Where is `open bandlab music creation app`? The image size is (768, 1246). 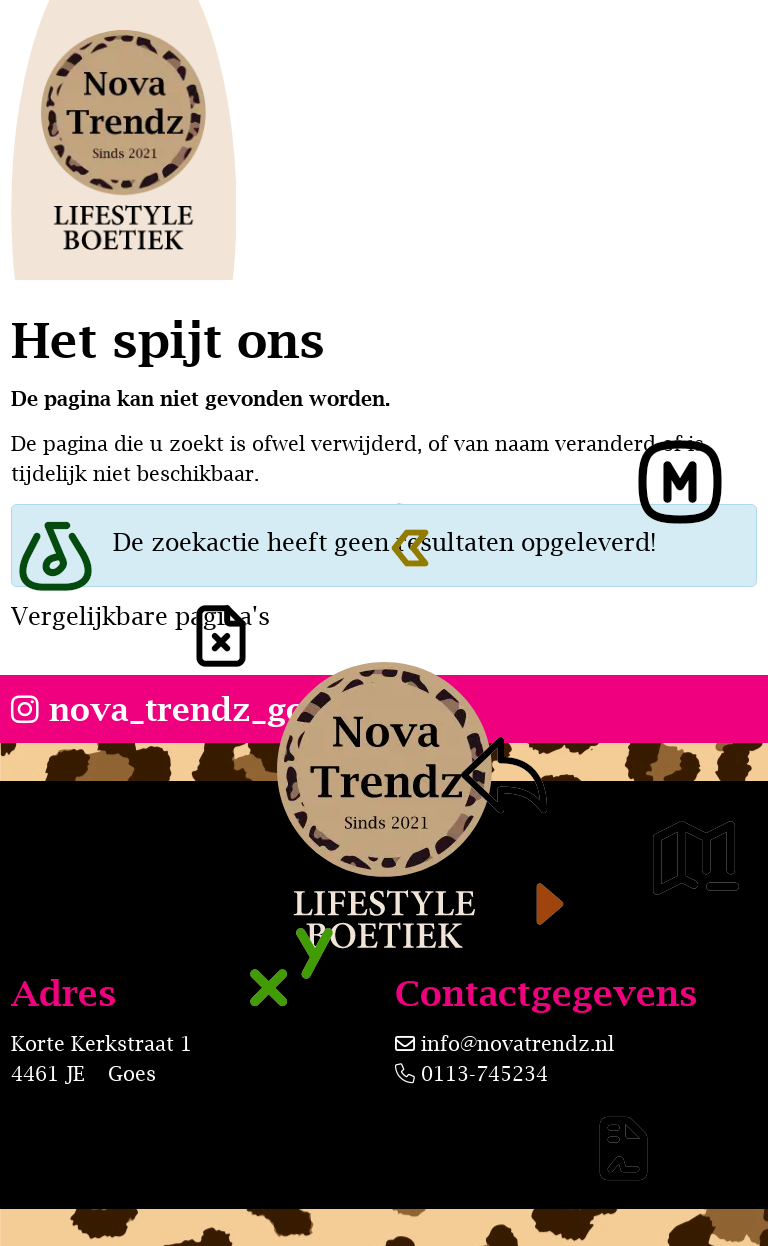 open bandlab music creation app is located at coordinates (55, 554).